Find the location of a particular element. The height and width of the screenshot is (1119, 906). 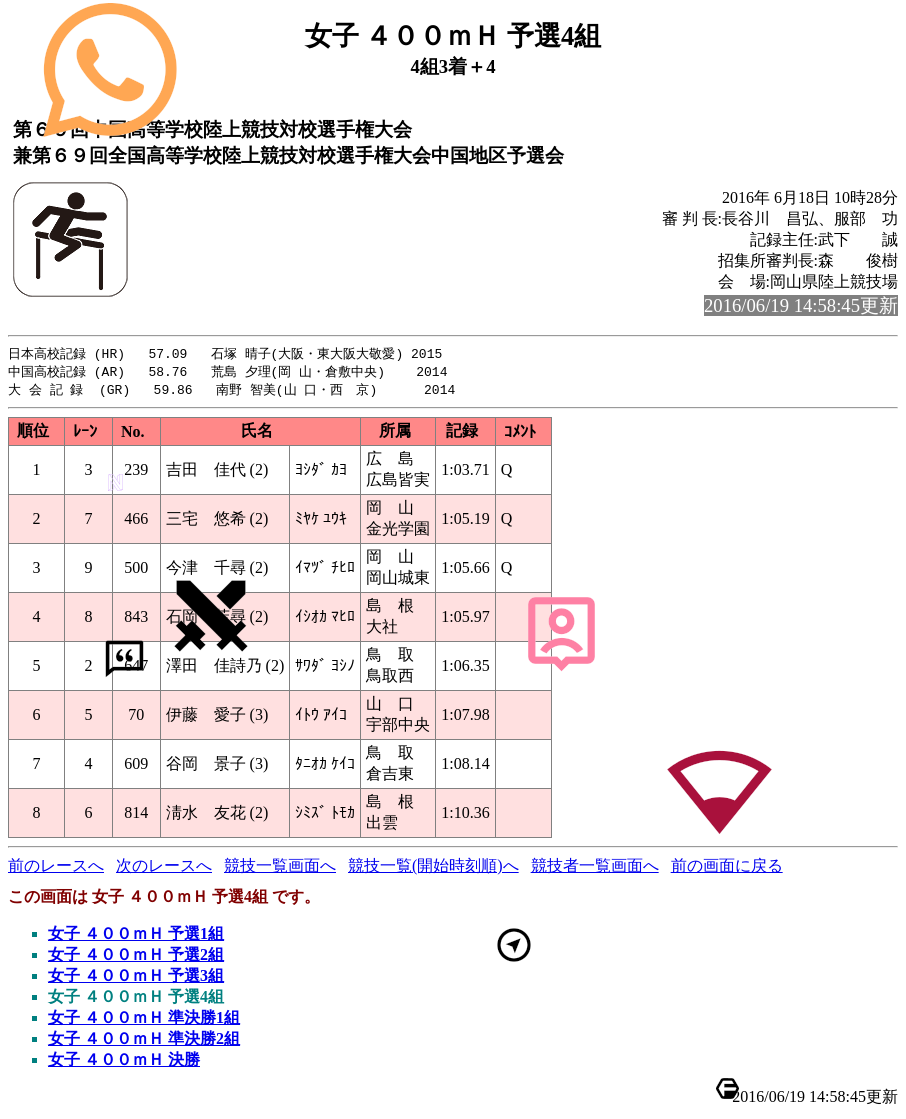

view quoted messages or replies is located at coordinates (124, 657).